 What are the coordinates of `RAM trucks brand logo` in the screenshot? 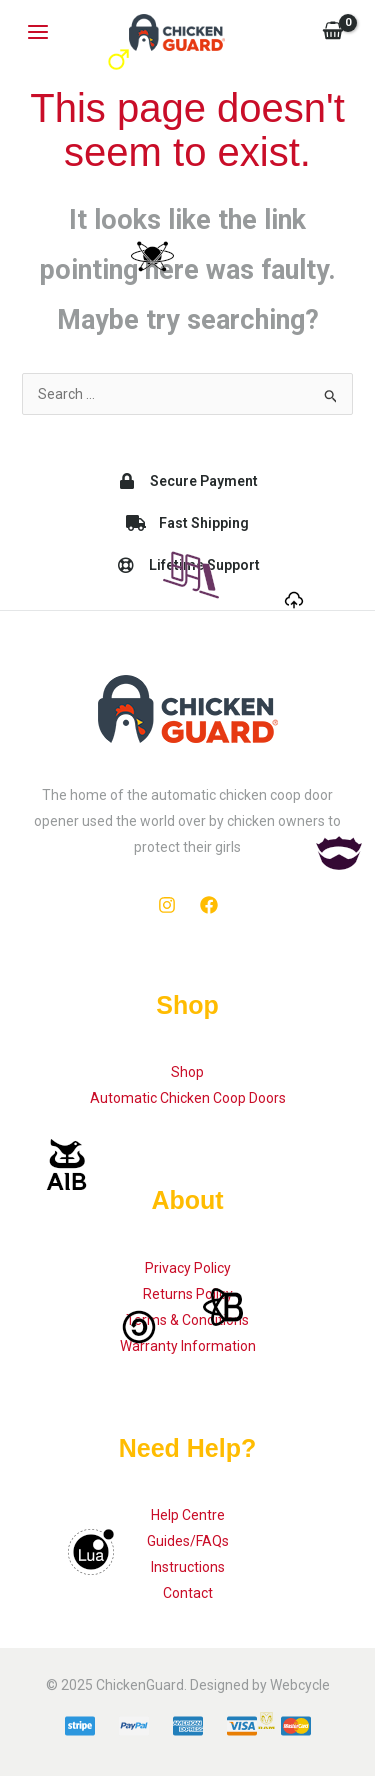 It's located at (266, 1720).